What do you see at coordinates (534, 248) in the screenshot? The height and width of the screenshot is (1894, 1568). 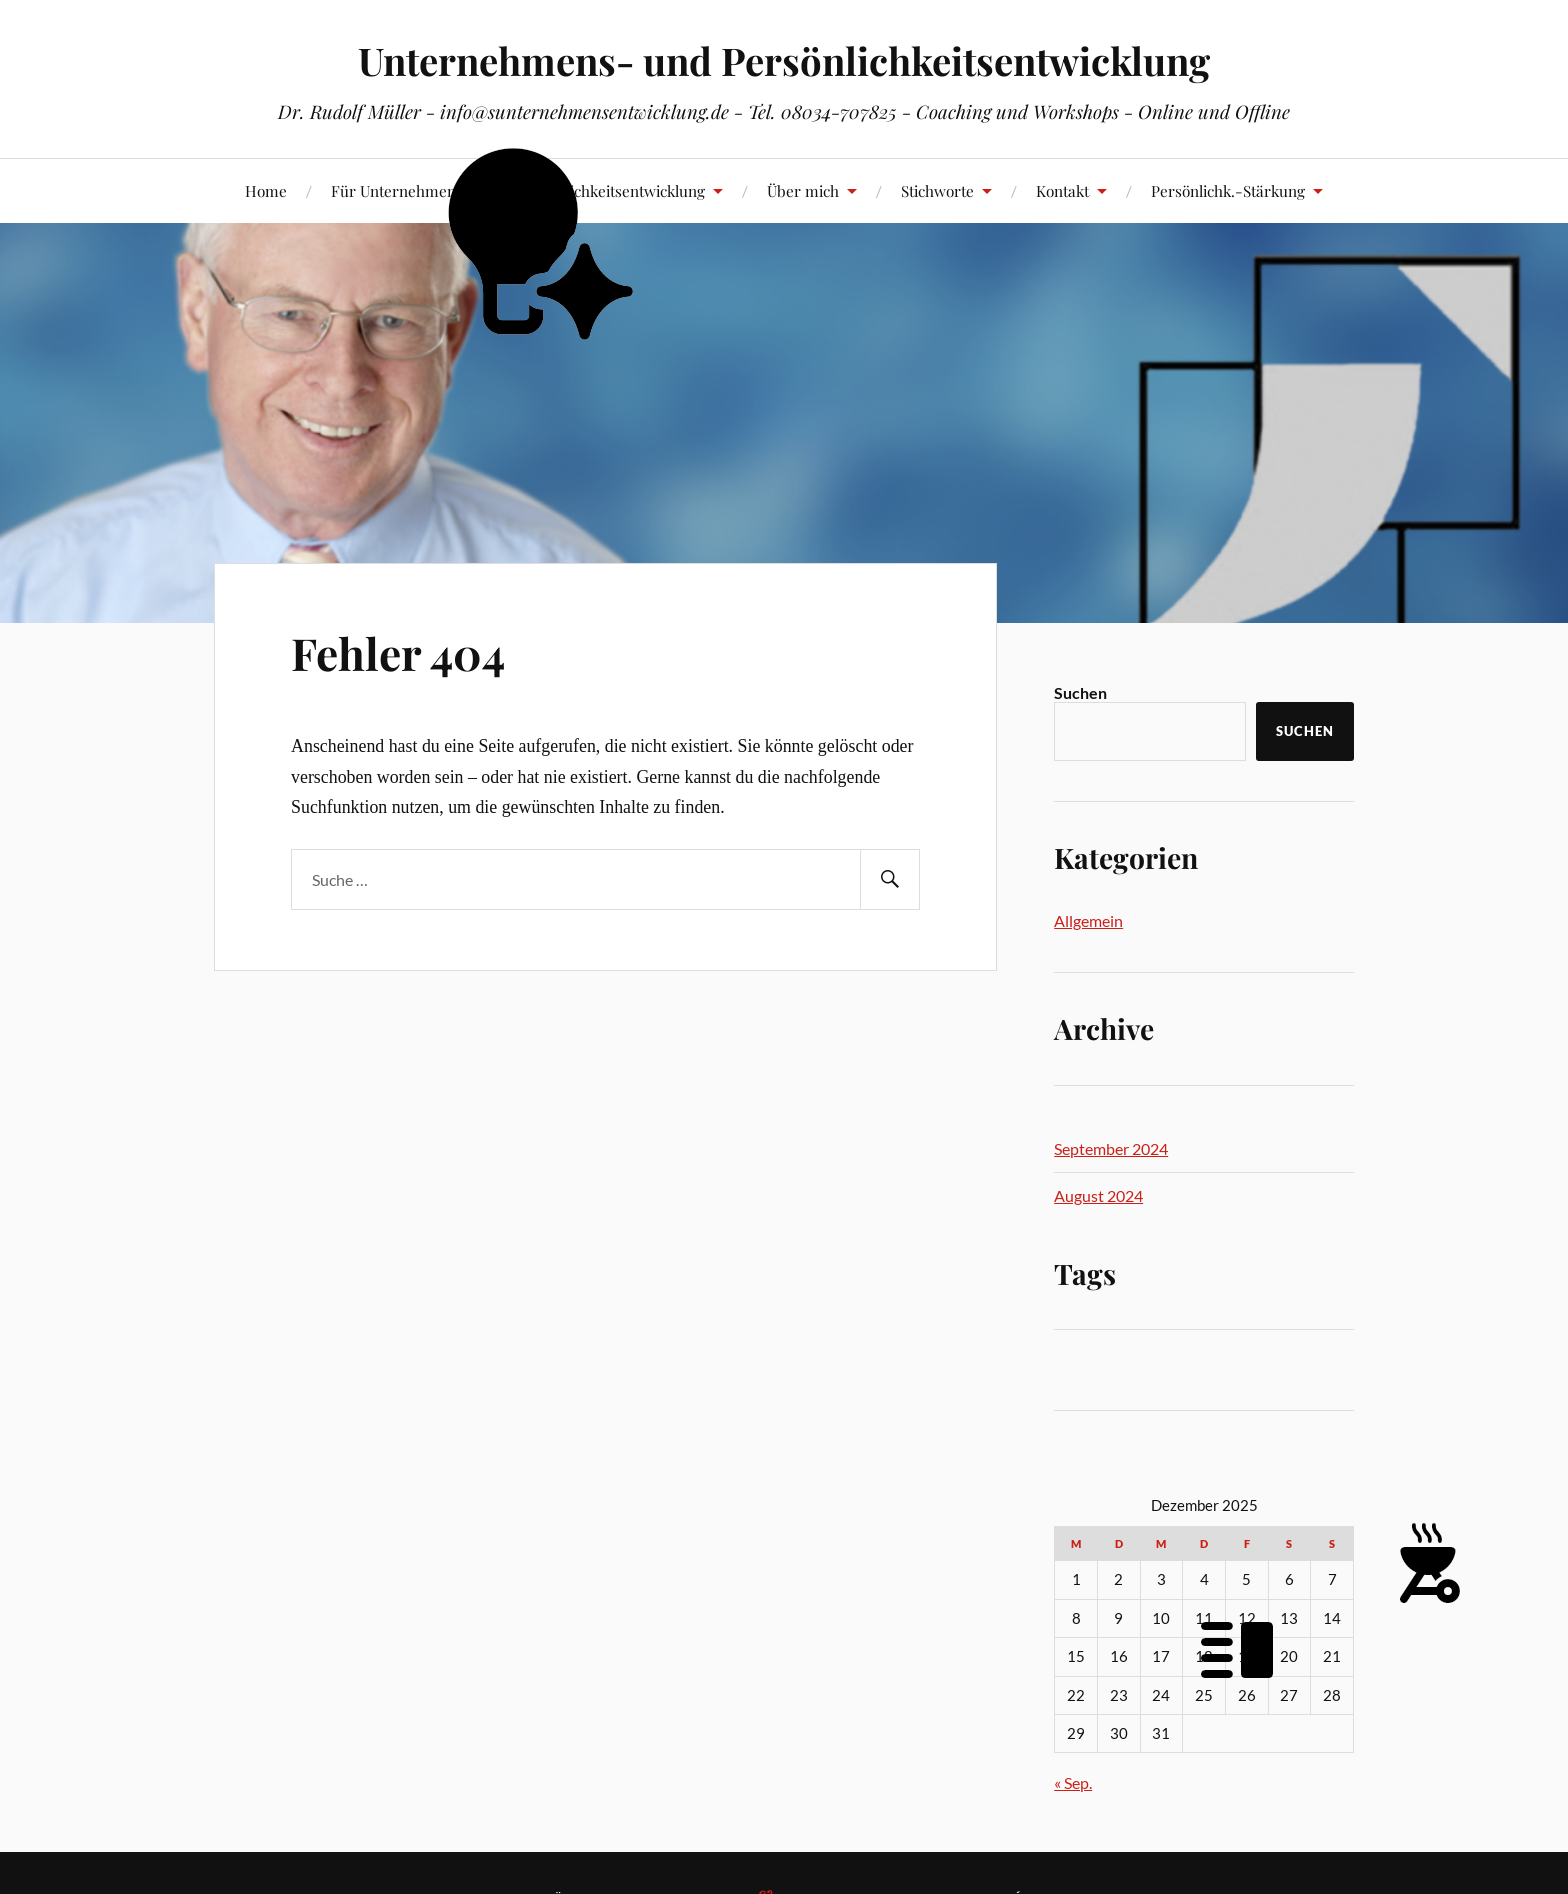 I see `access AI-powered suggestions or insights` at bounding box center [534, 248].